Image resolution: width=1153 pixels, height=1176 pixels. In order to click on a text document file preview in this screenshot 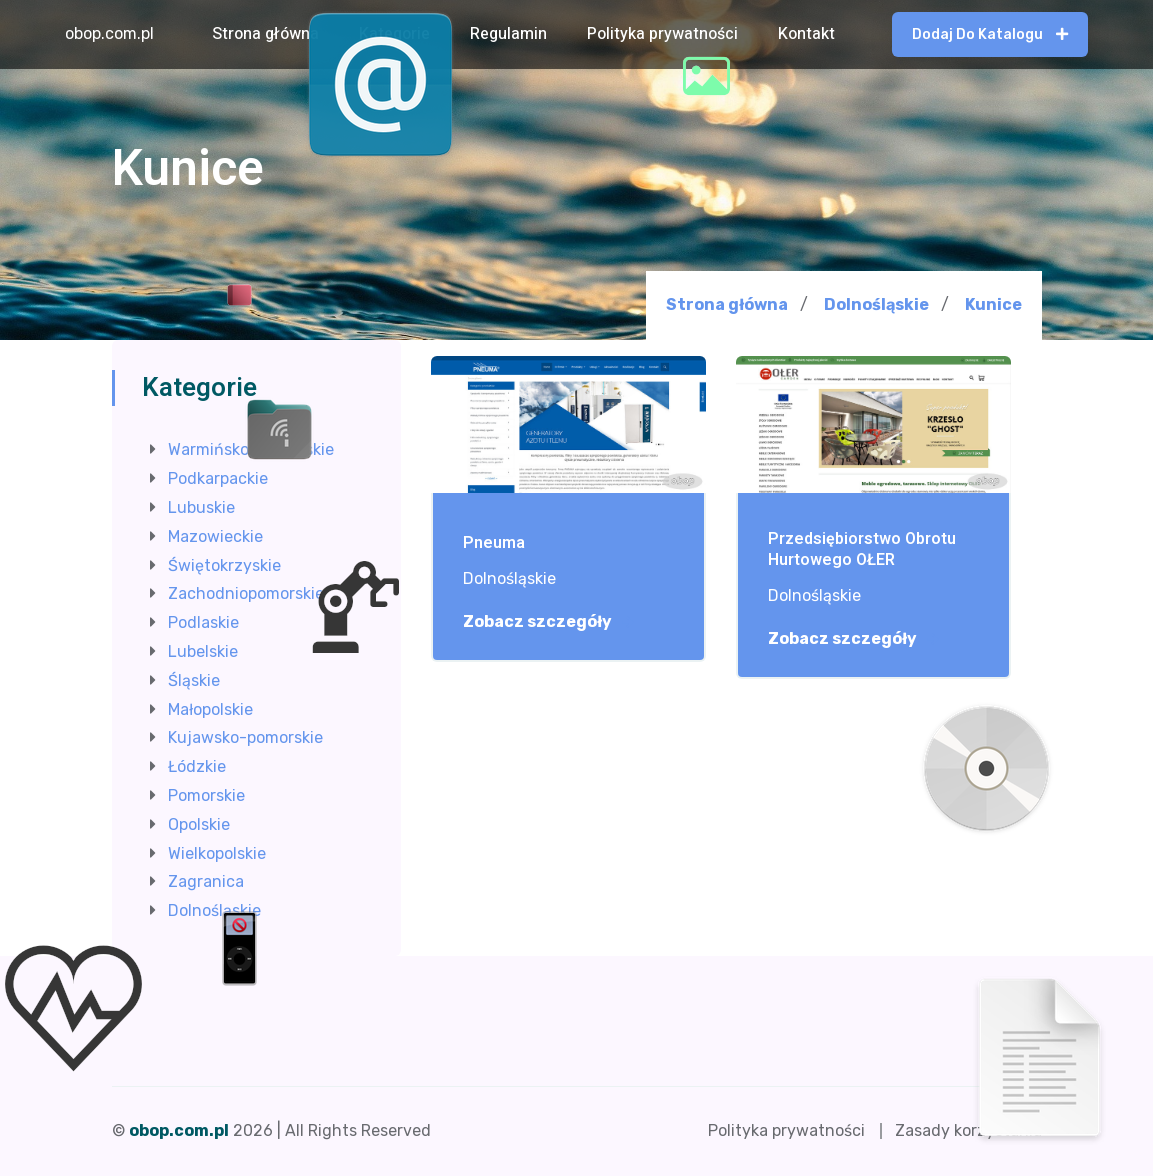, I will do `click(1039, 1060)`.